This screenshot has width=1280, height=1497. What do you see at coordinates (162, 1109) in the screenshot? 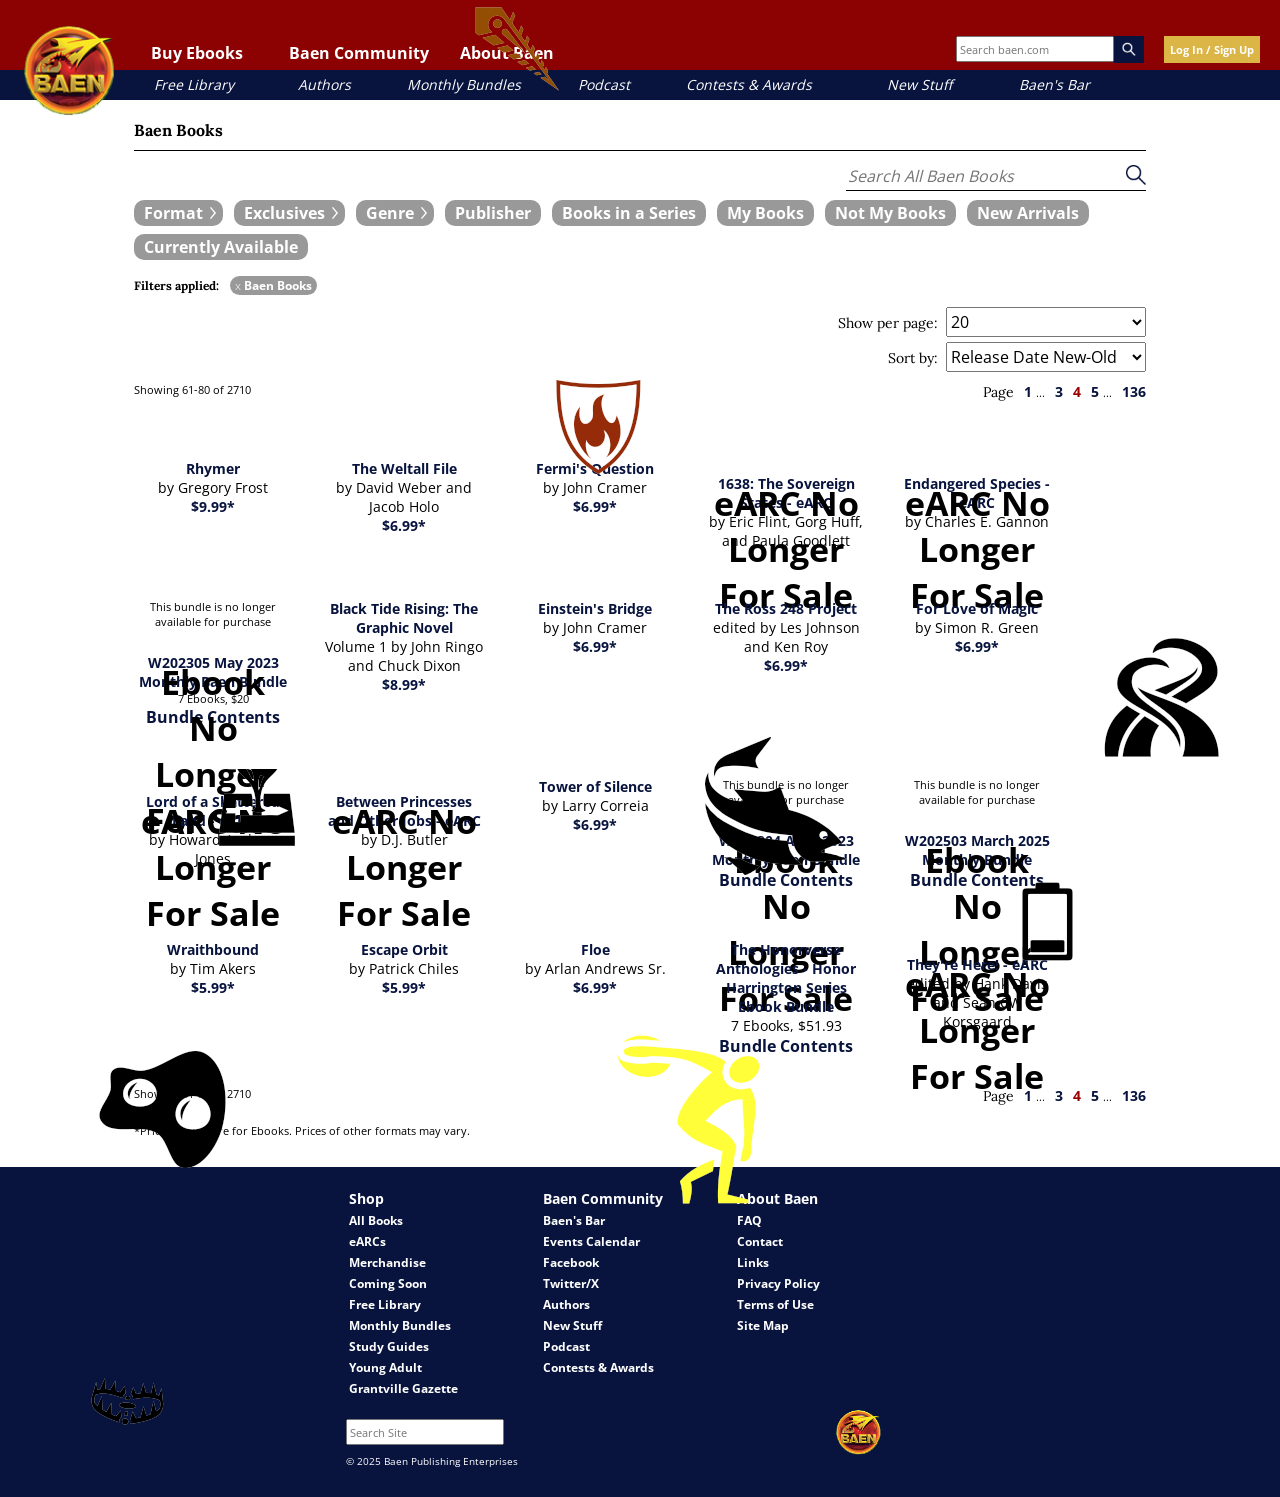
I see `indicates breakfast or morning meal options` at bounding box center [162, 1109].